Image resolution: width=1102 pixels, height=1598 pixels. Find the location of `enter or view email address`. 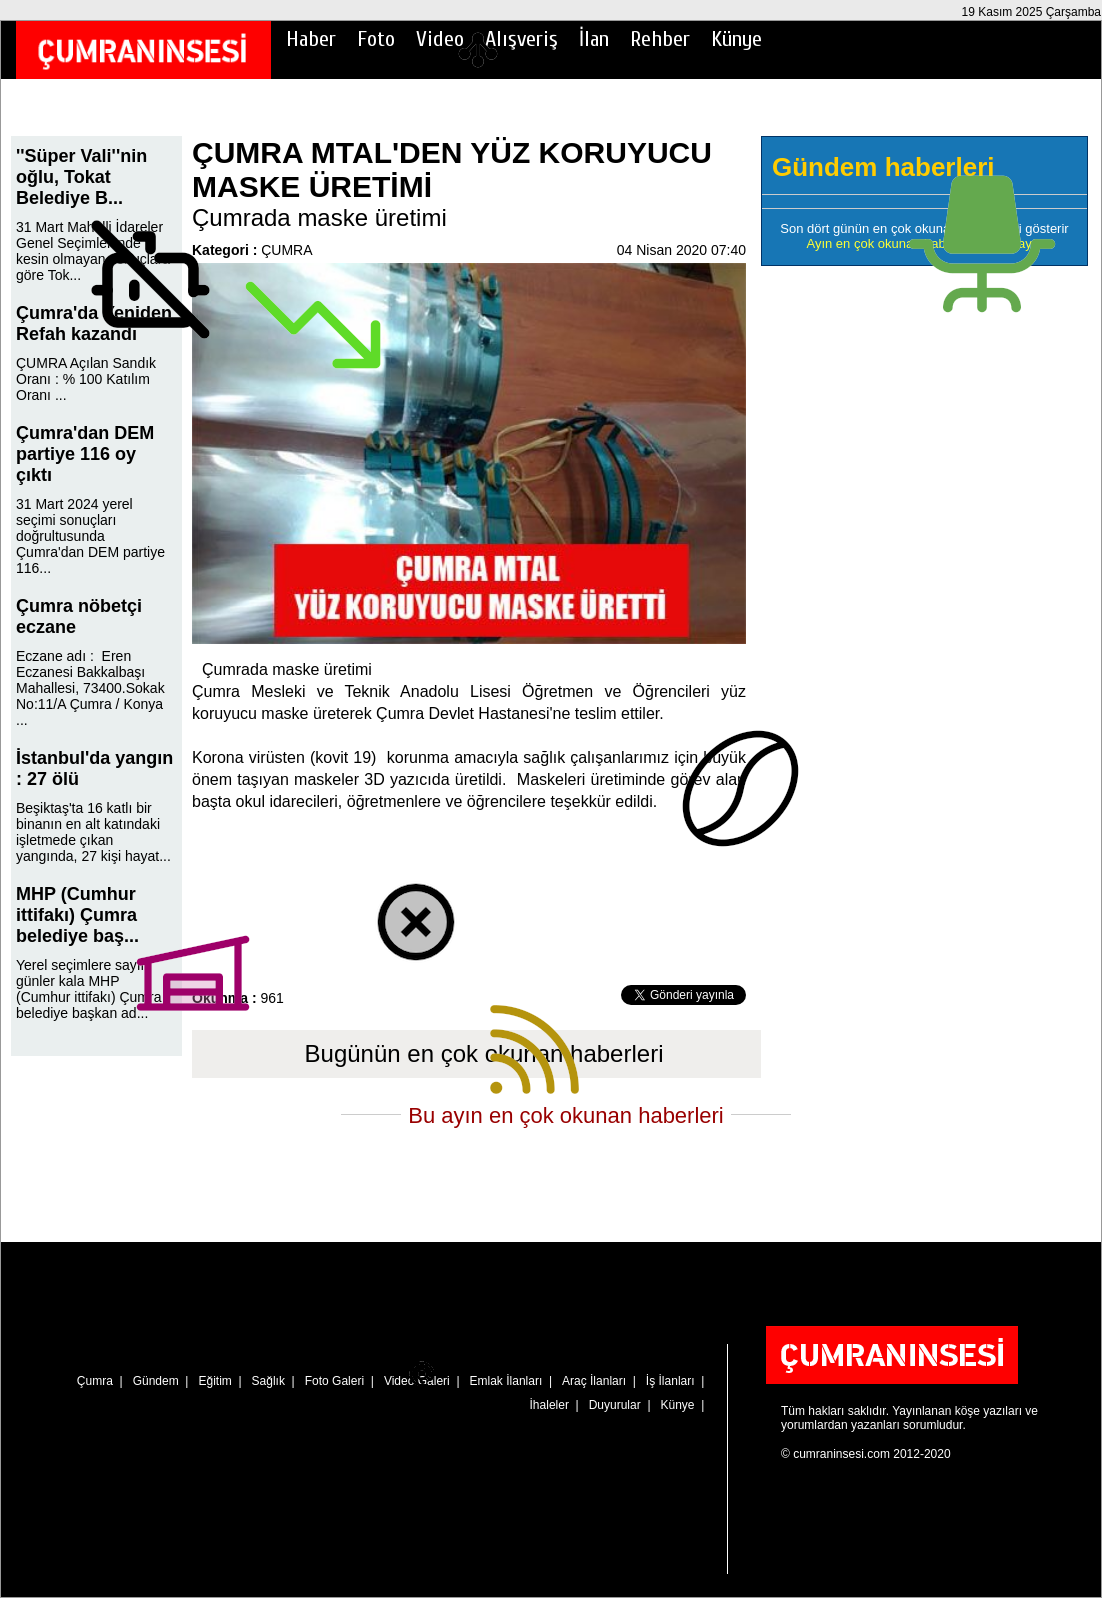

enter or view email address is located at coordinates (422, 1374).